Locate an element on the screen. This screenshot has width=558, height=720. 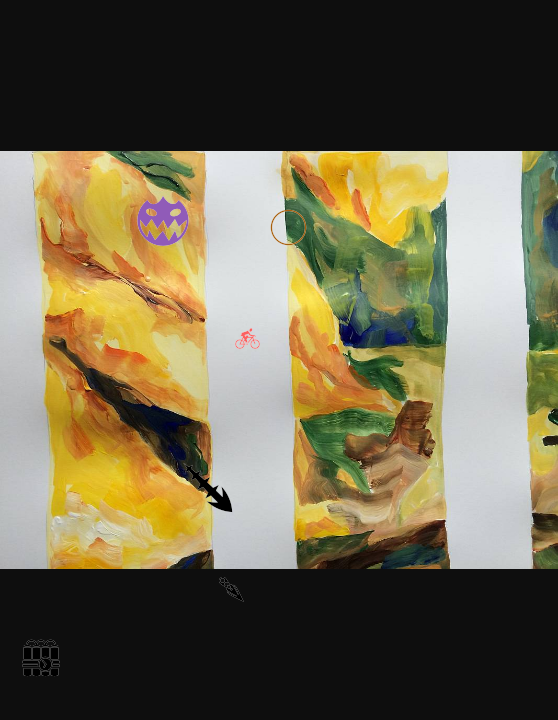
access halloween or seasonal themed content is located at coordinates (163, 222).